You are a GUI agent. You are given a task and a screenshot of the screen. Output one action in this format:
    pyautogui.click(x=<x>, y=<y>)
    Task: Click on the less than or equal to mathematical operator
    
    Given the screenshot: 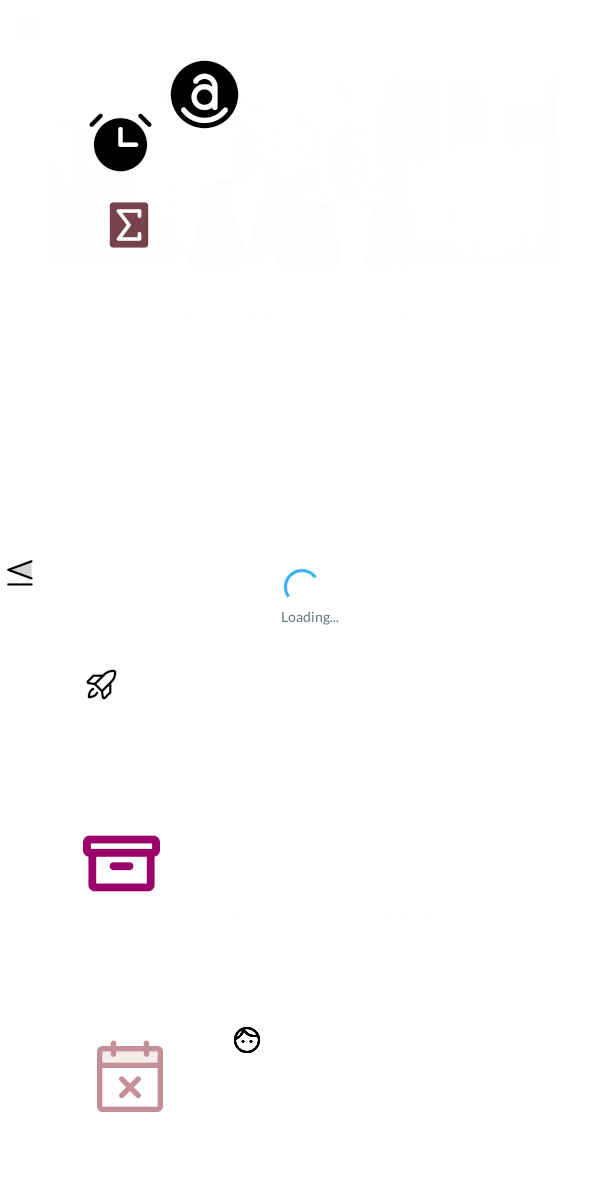 What is the action you would take?
    pyautogui.click(x=20, y=573)
    